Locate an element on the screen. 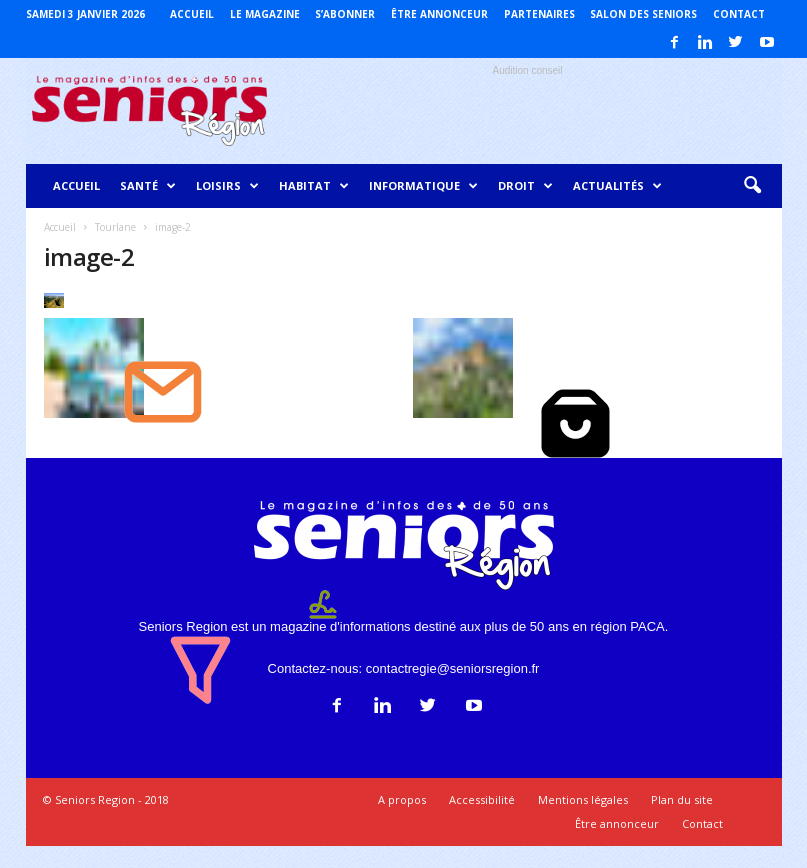 Image resolution: width=807 pixels, height=868 pixels. open your email inbox is located at coordinates (163, 392).